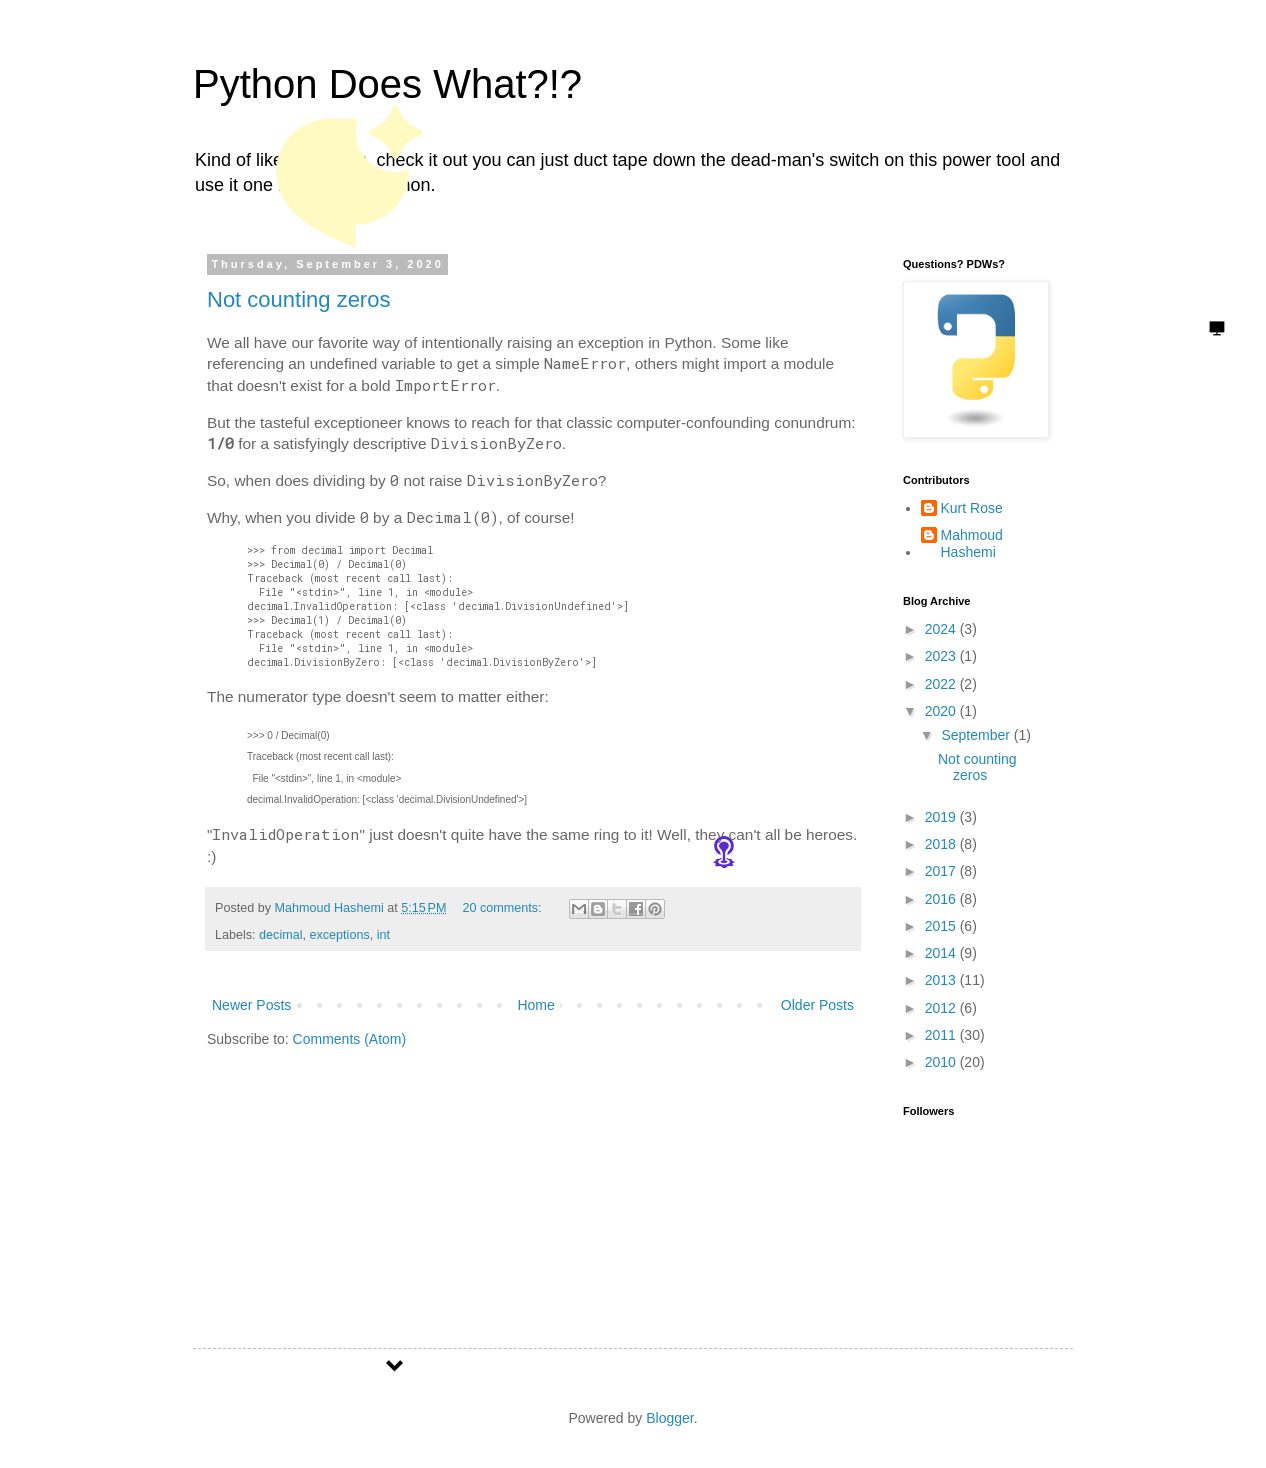 Image resolution: width=1266 pixels, height=1468 pixels. Describe the element at coordinates (1217, 328) in the screenshot. I see `access desktop or computer settings` at that location.